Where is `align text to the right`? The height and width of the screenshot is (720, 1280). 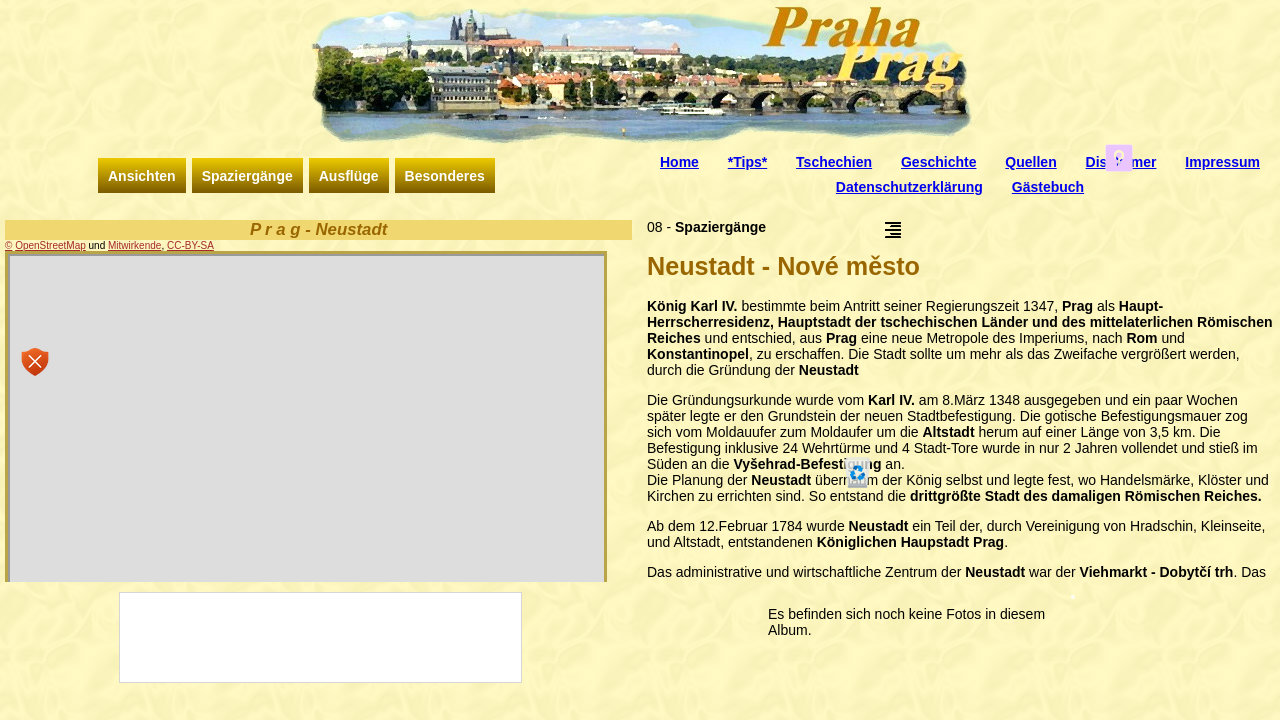
align text to the right is located at coordinates (893, 230).